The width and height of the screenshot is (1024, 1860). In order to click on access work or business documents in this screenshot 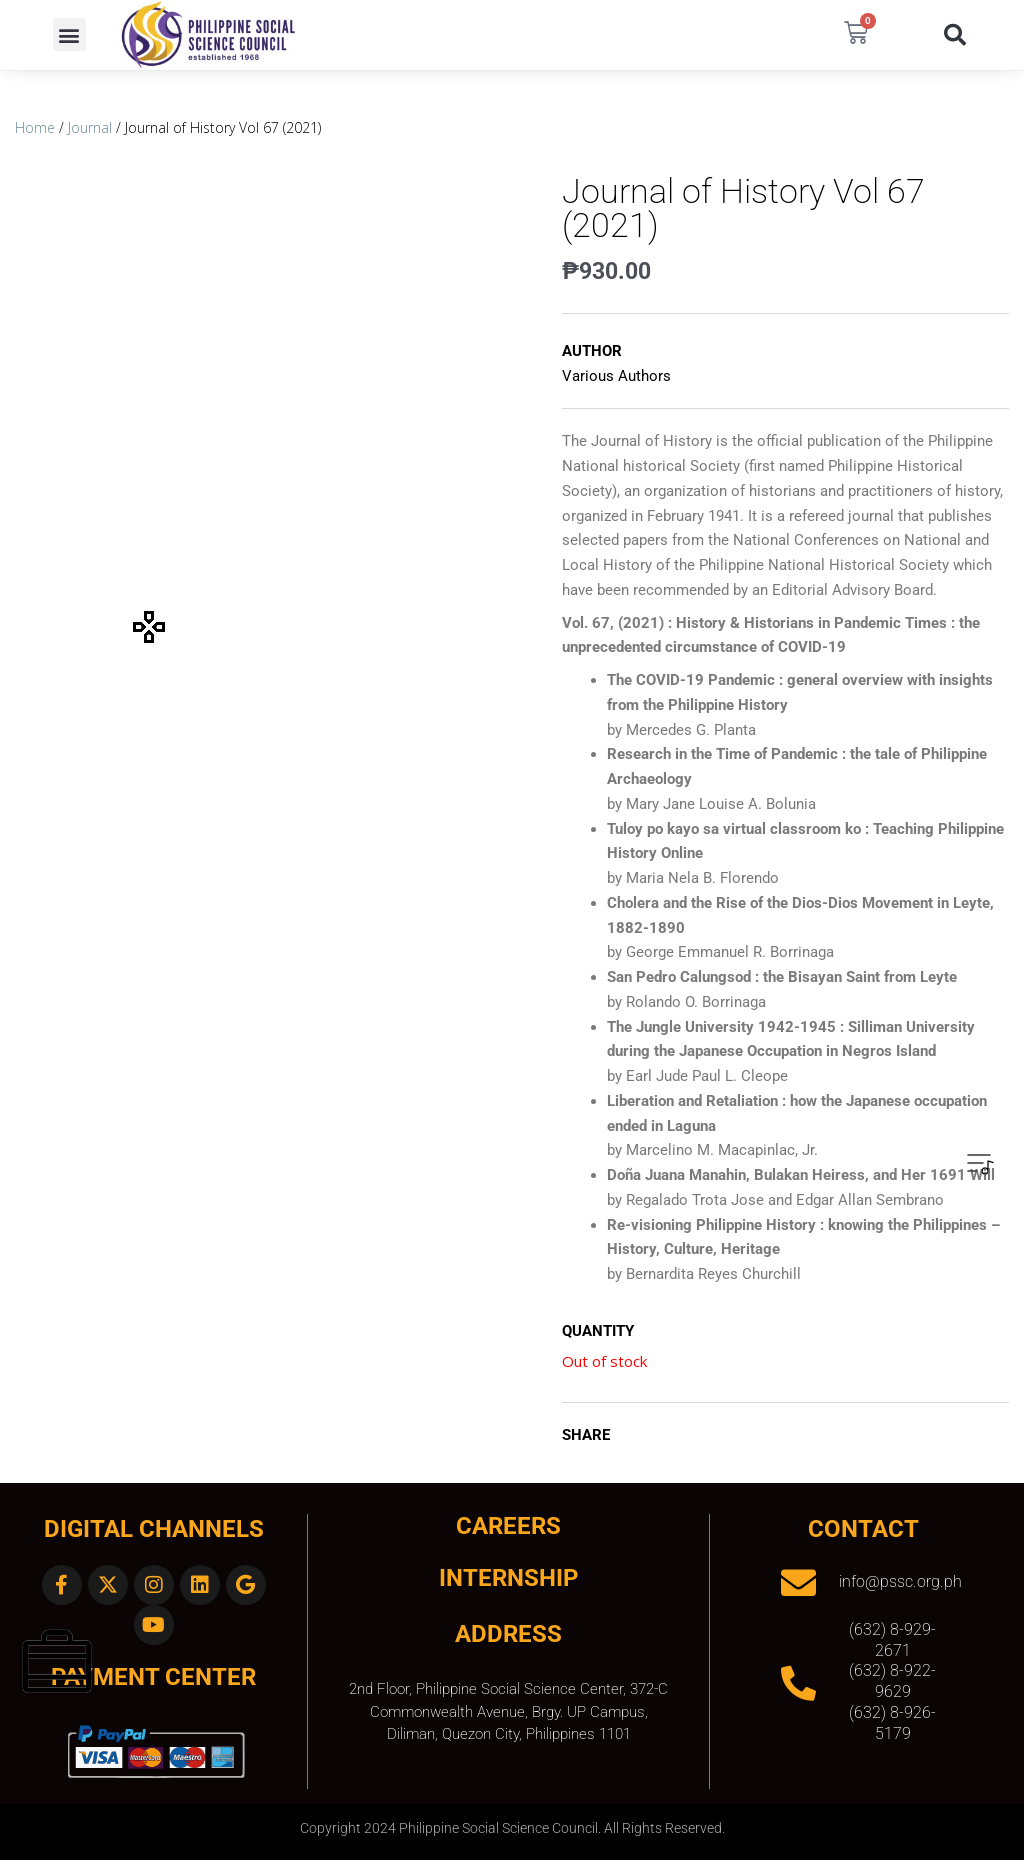, I will do `click(57, 1664)`.